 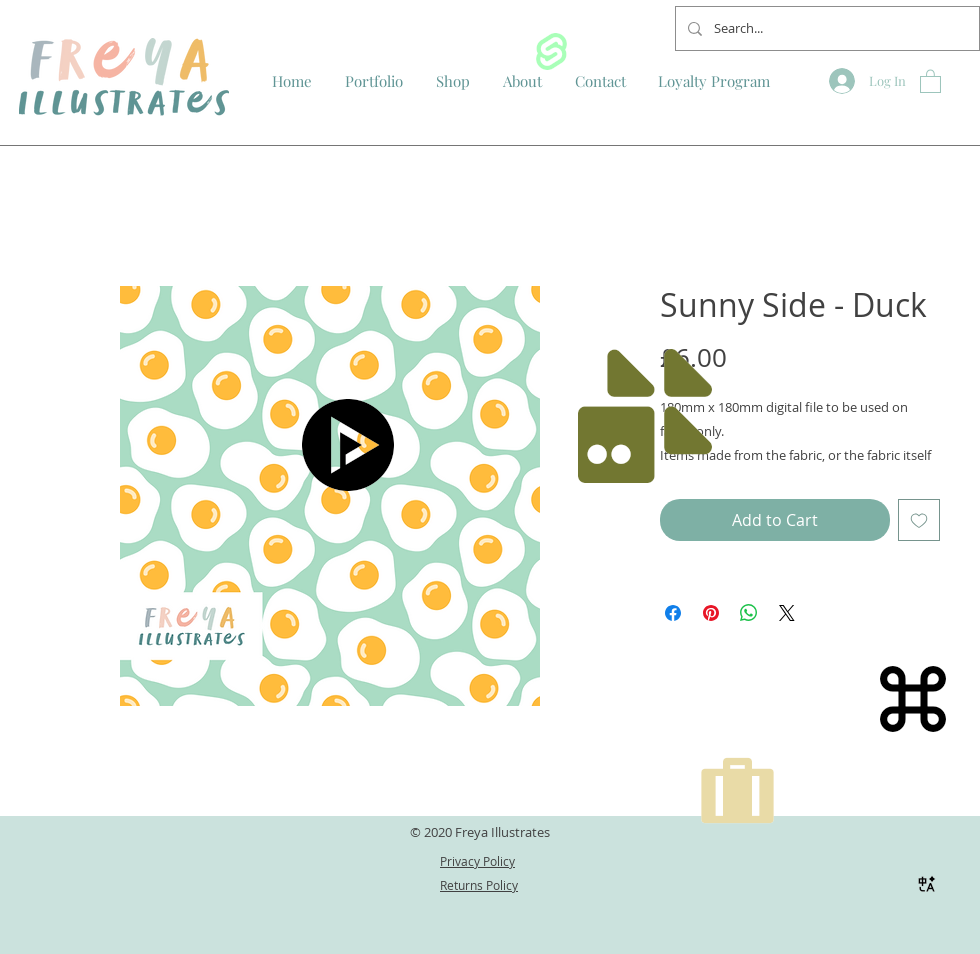 I want to click on access travel or trip planning features, so click(x=737, y=790).